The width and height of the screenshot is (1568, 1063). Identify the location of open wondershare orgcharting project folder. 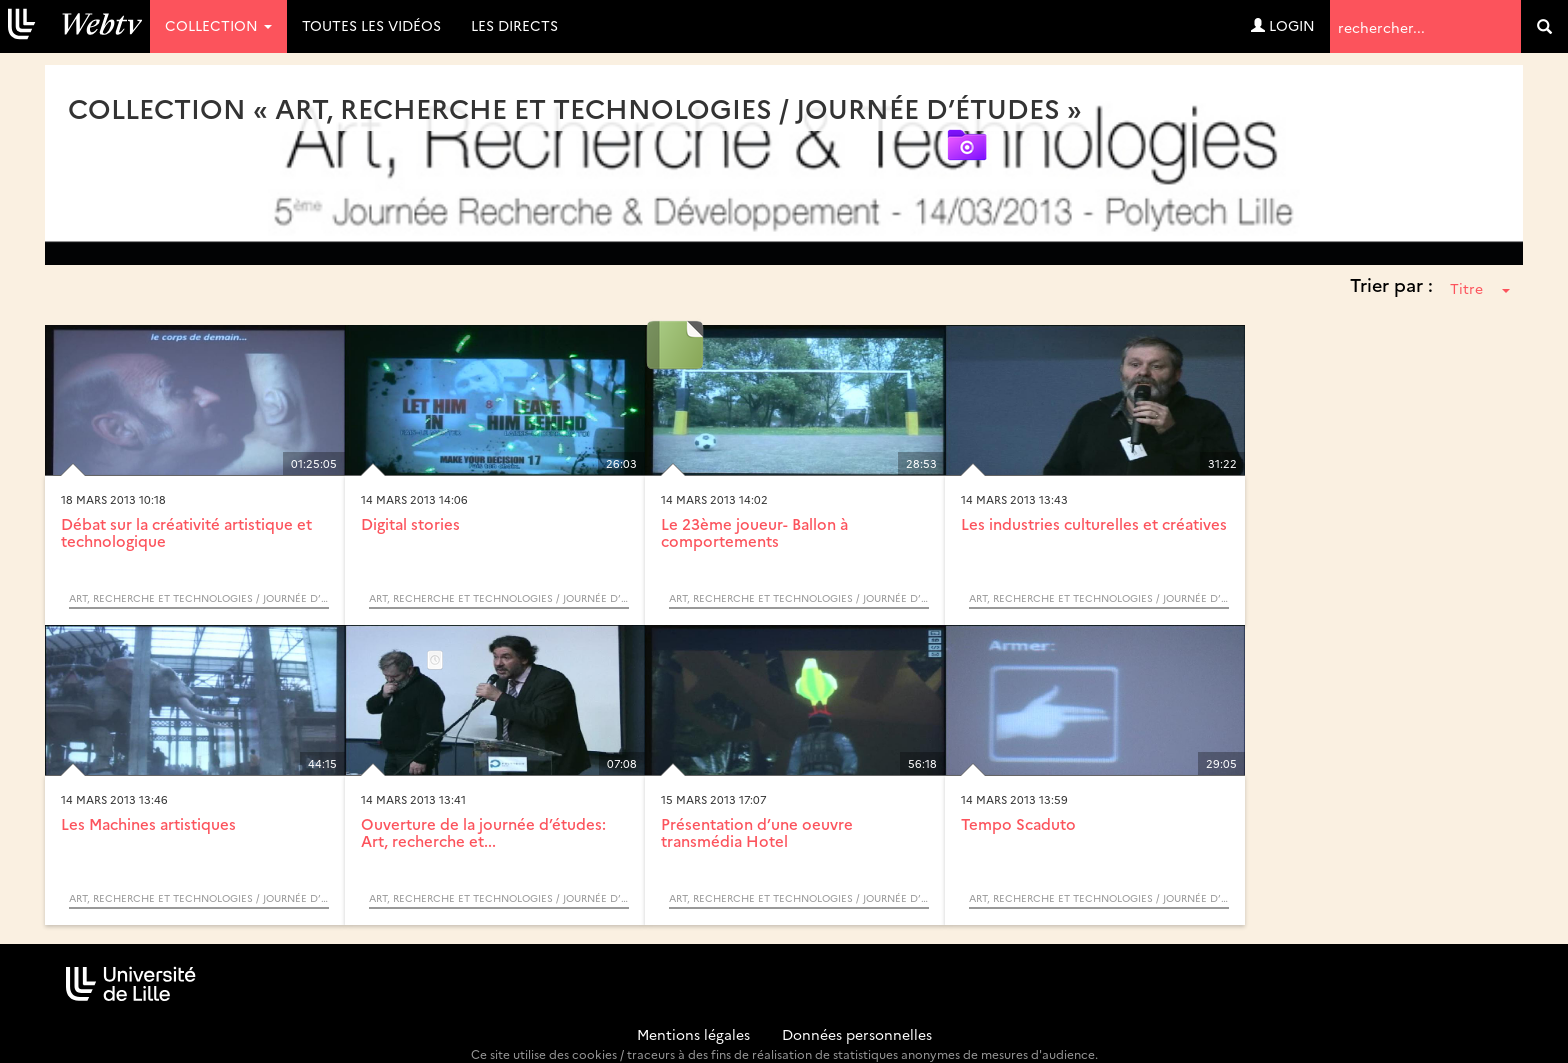
(967, 146).